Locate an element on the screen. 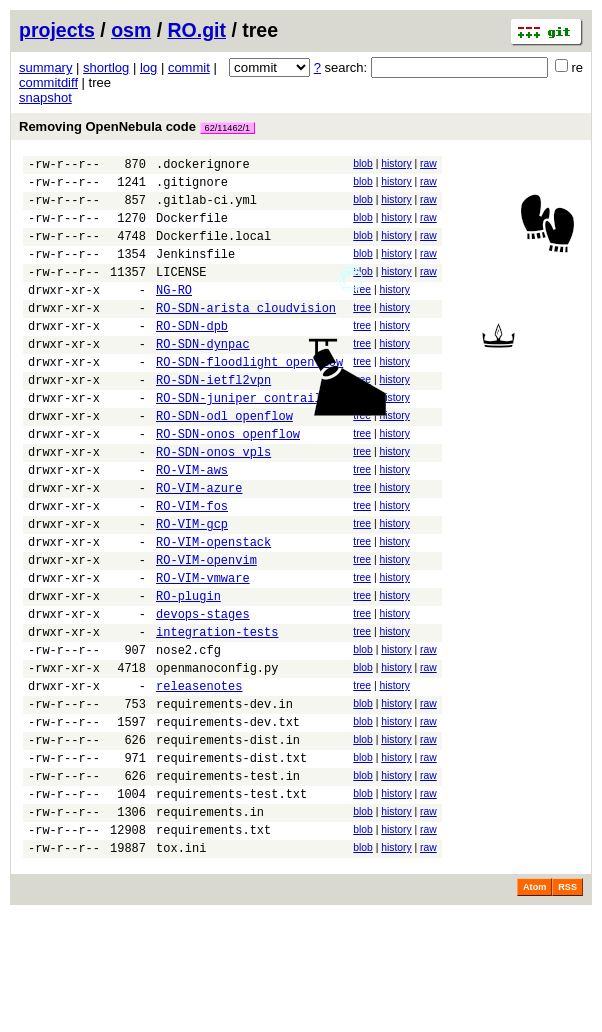 The image size is (602, 1032). view inventory or storage container is located at coordinates (350, 278).